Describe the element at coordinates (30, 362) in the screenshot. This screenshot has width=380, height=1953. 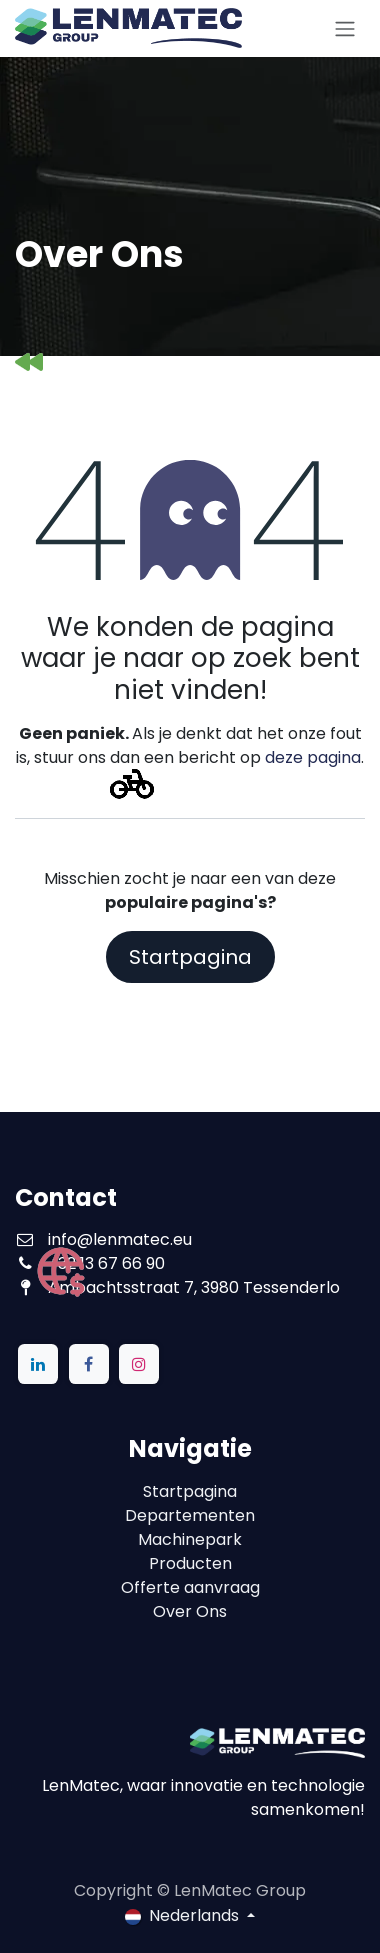
I see `rewind media playback` at that location.